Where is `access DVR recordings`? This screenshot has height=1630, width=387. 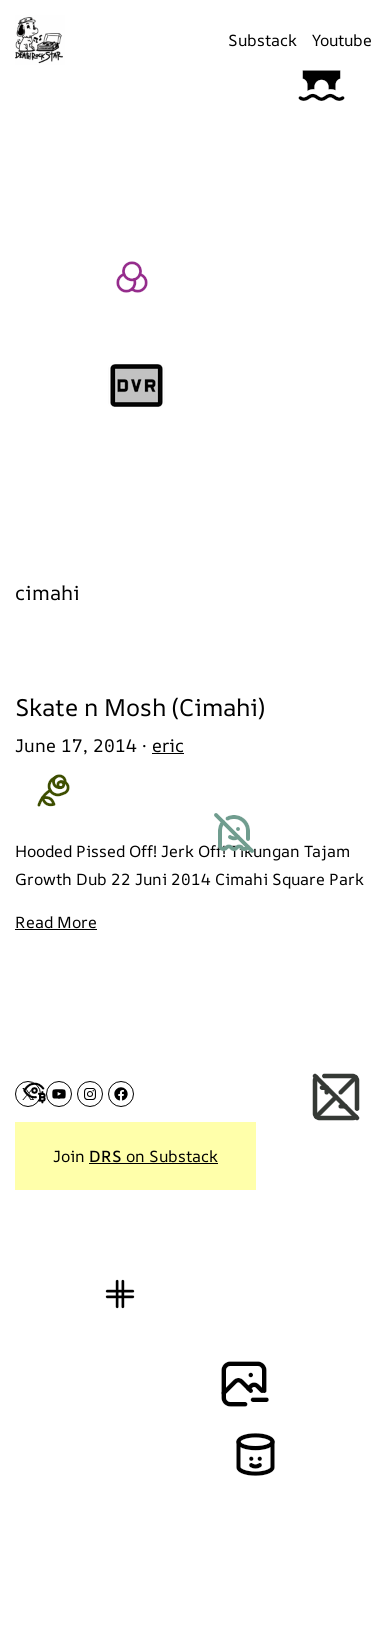 access DVR recordings is located at coordinates (136, 385).